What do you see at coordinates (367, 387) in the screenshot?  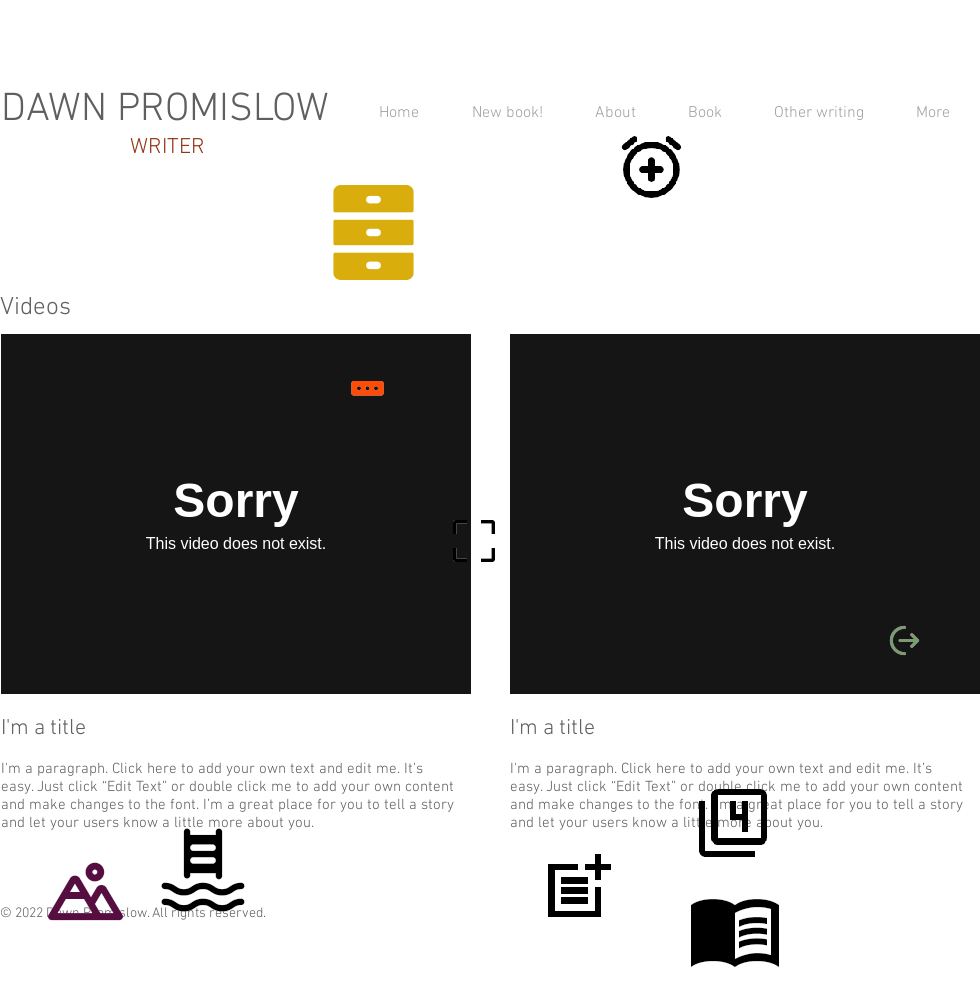 I see `access more options or actions` at bounding box center [367, 387].